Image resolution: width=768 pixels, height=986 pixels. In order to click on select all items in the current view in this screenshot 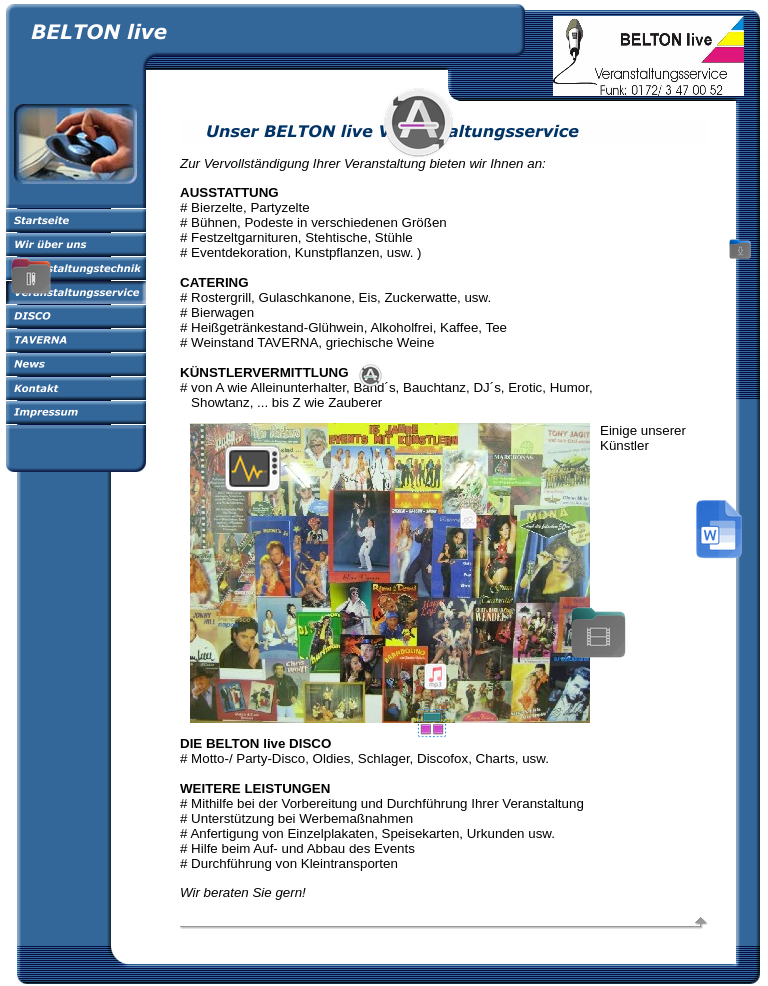, I will do `click(432, 723)`.